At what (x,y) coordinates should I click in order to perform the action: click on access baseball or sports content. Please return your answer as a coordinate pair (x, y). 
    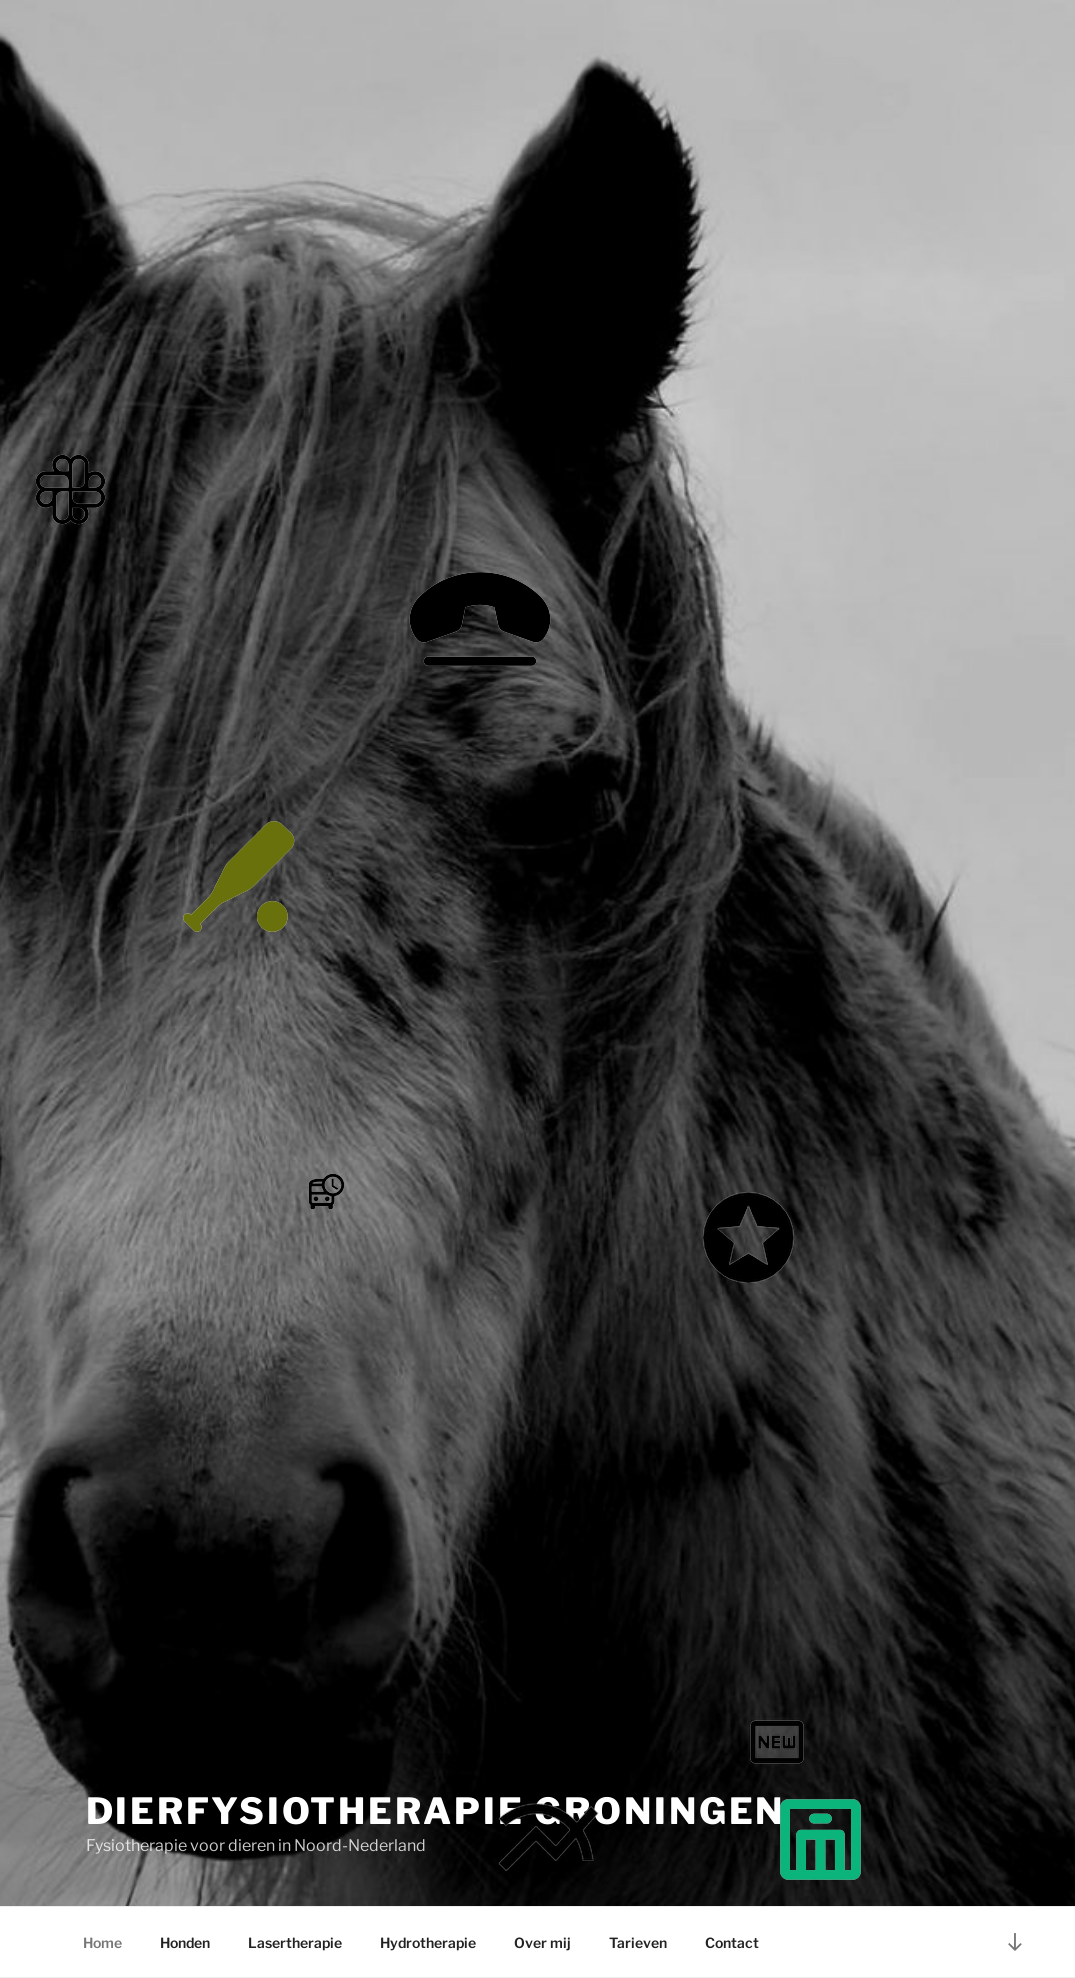
    Looking at the image, I should click on (238, 876).